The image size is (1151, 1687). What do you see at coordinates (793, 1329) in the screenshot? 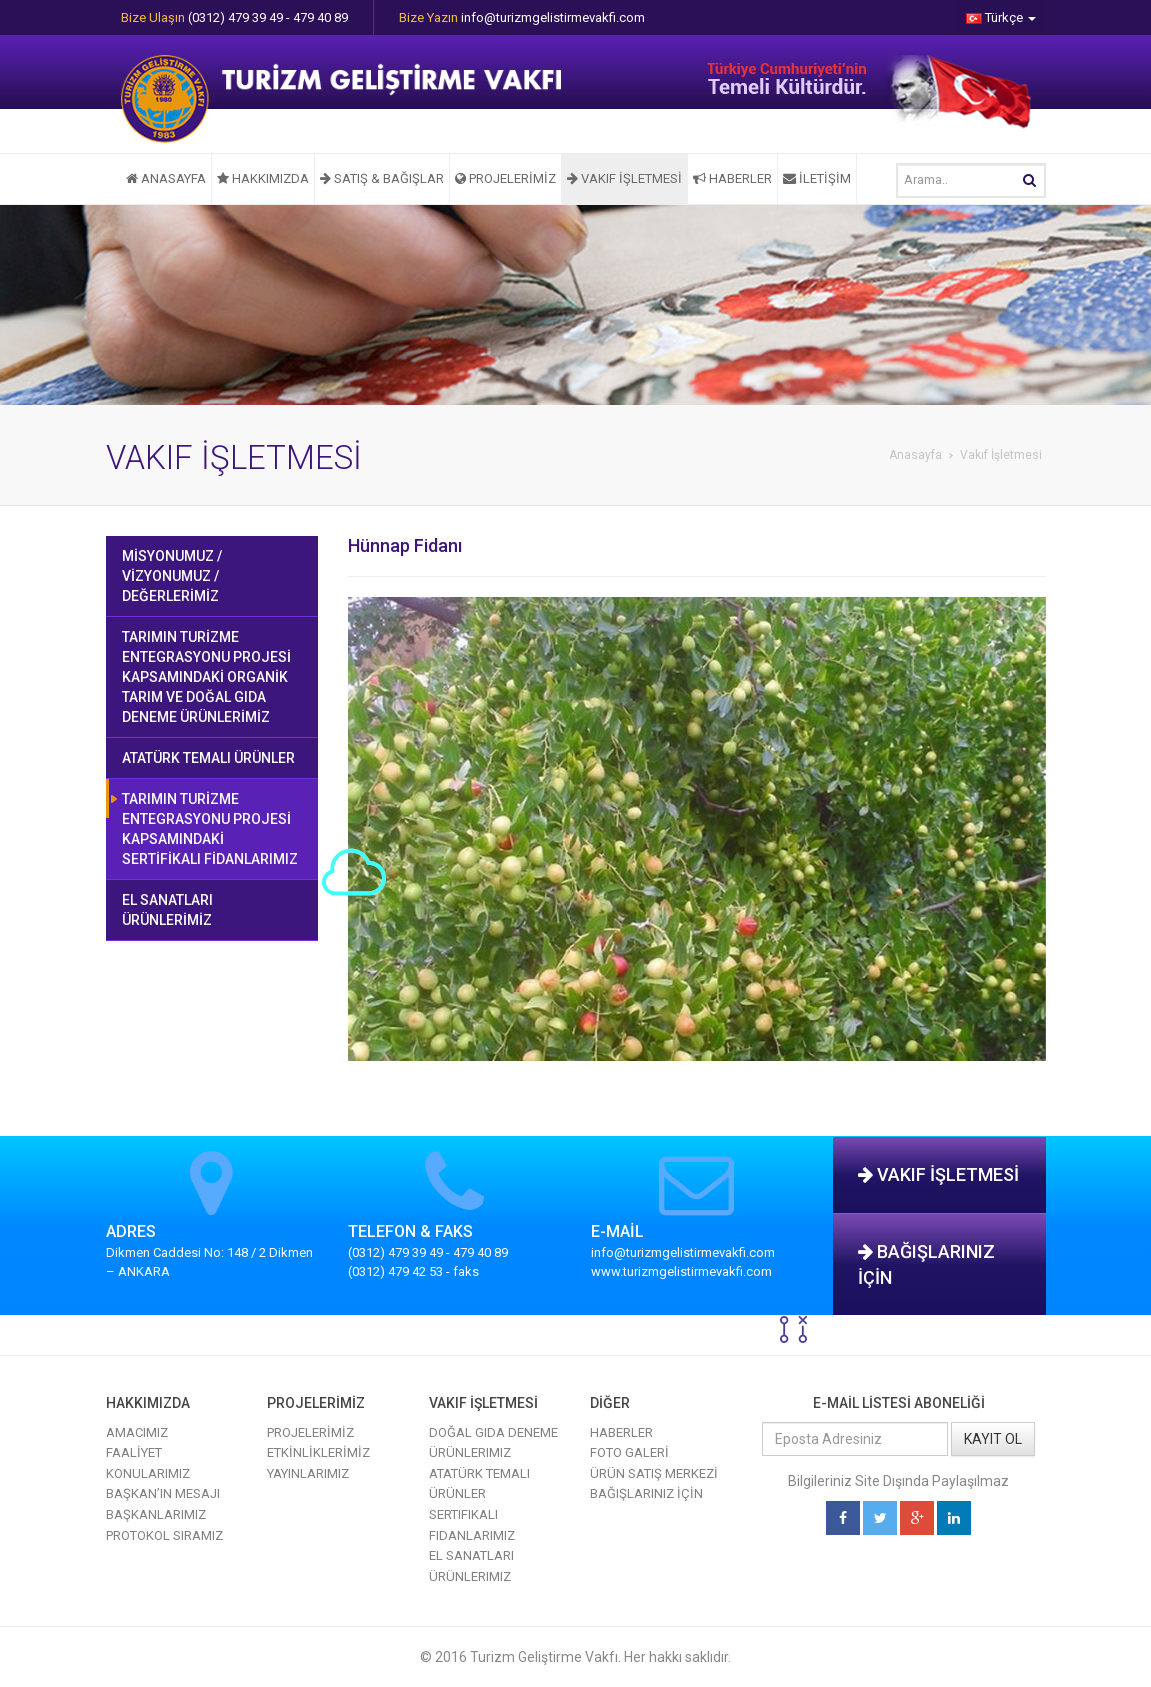
I see `indicates a closed or rejected pull request` at bounding box center [793, 1329].